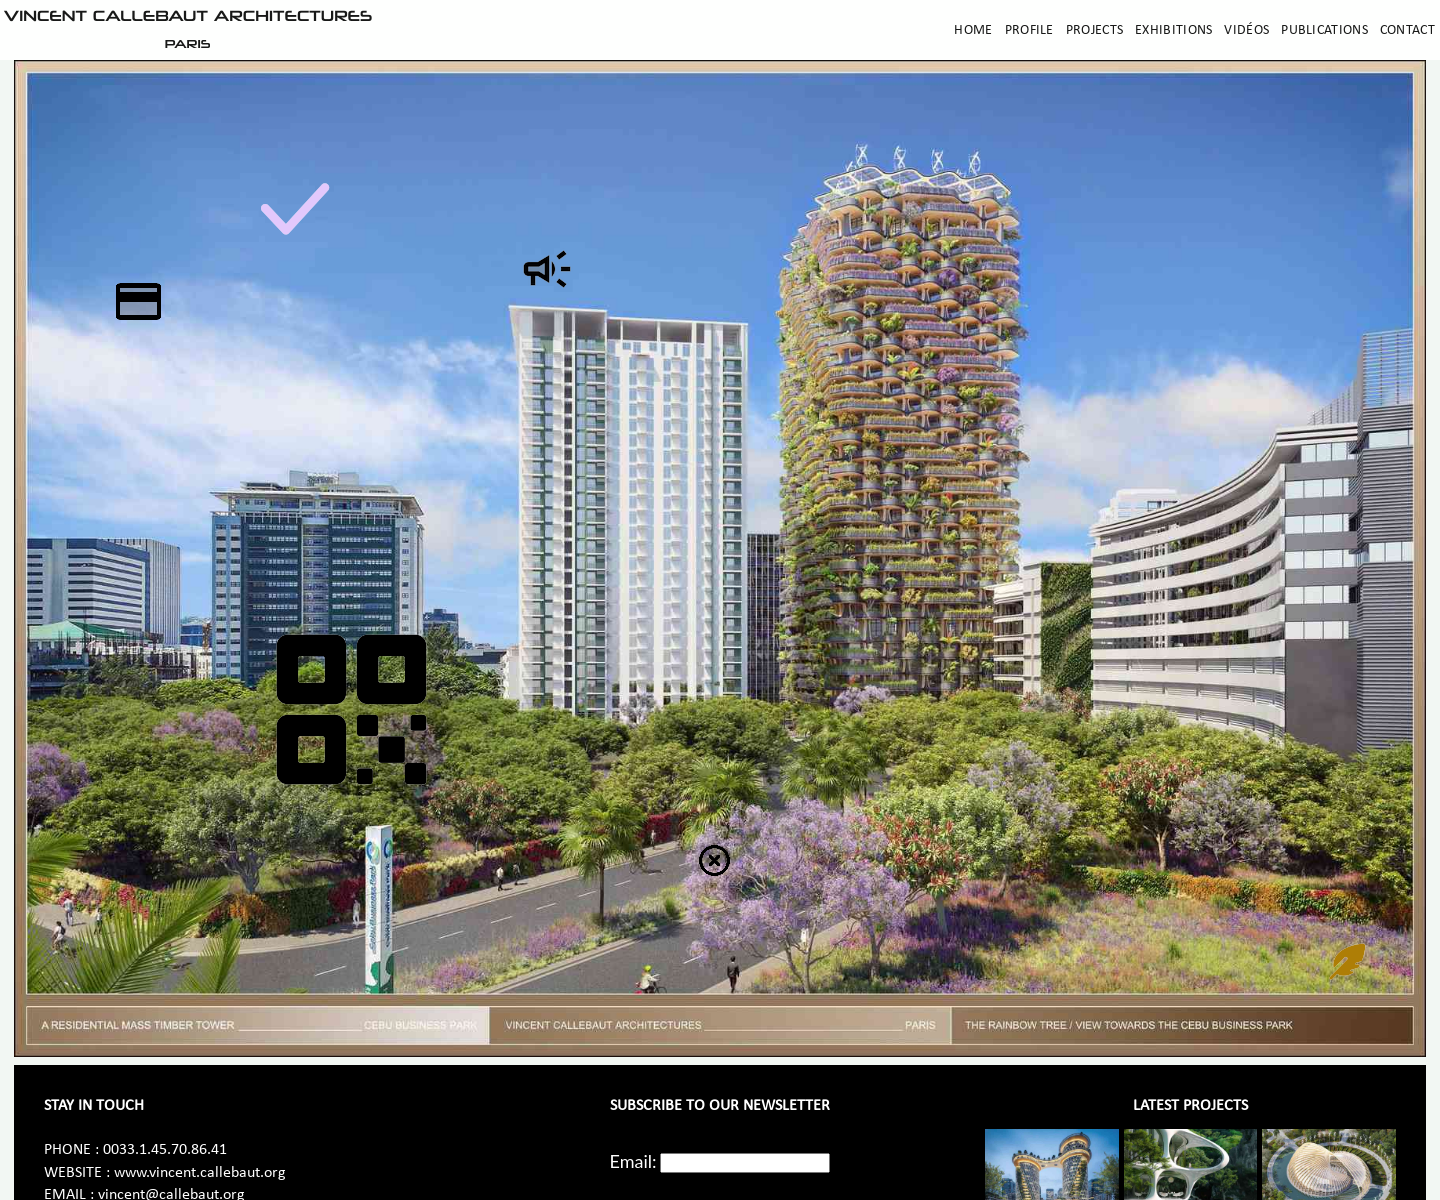 The image size is (1440, 1200). Describe the element at coordinates (295, 209) in the screenshot. I see `confirm or submit an action` at that location.